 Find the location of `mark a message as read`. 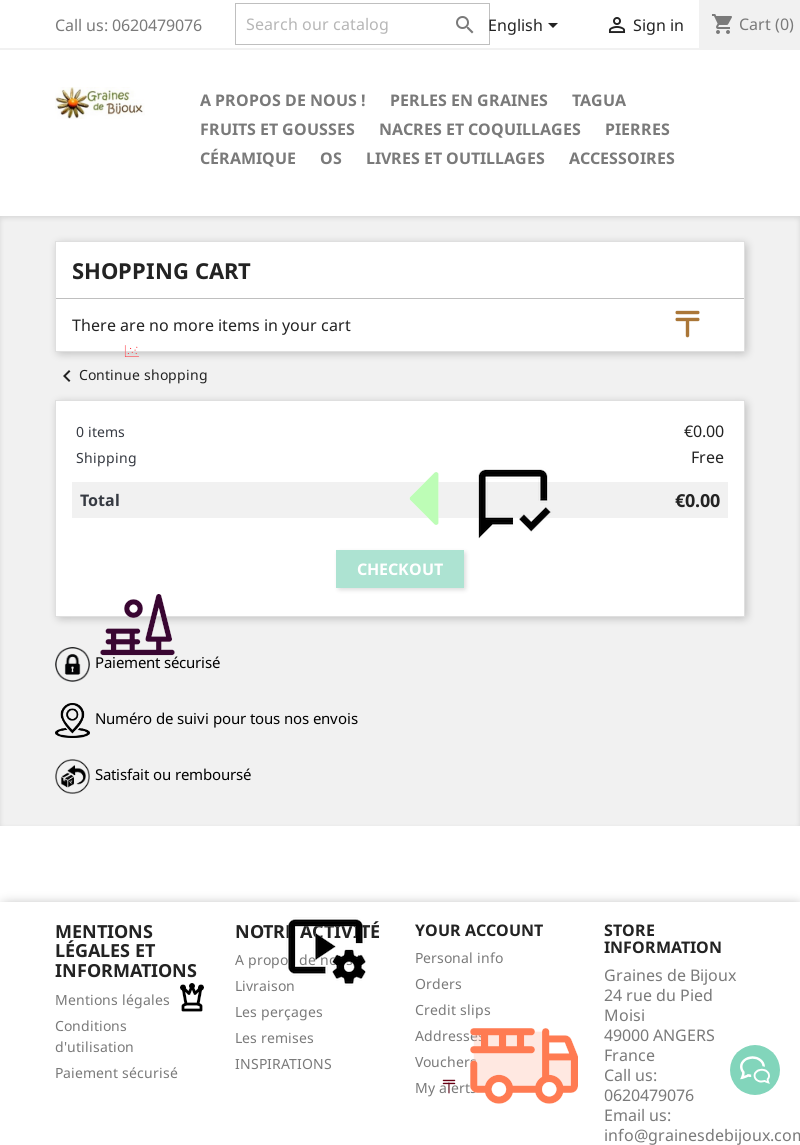

mark a message as read is located at coordinates (513, 504).